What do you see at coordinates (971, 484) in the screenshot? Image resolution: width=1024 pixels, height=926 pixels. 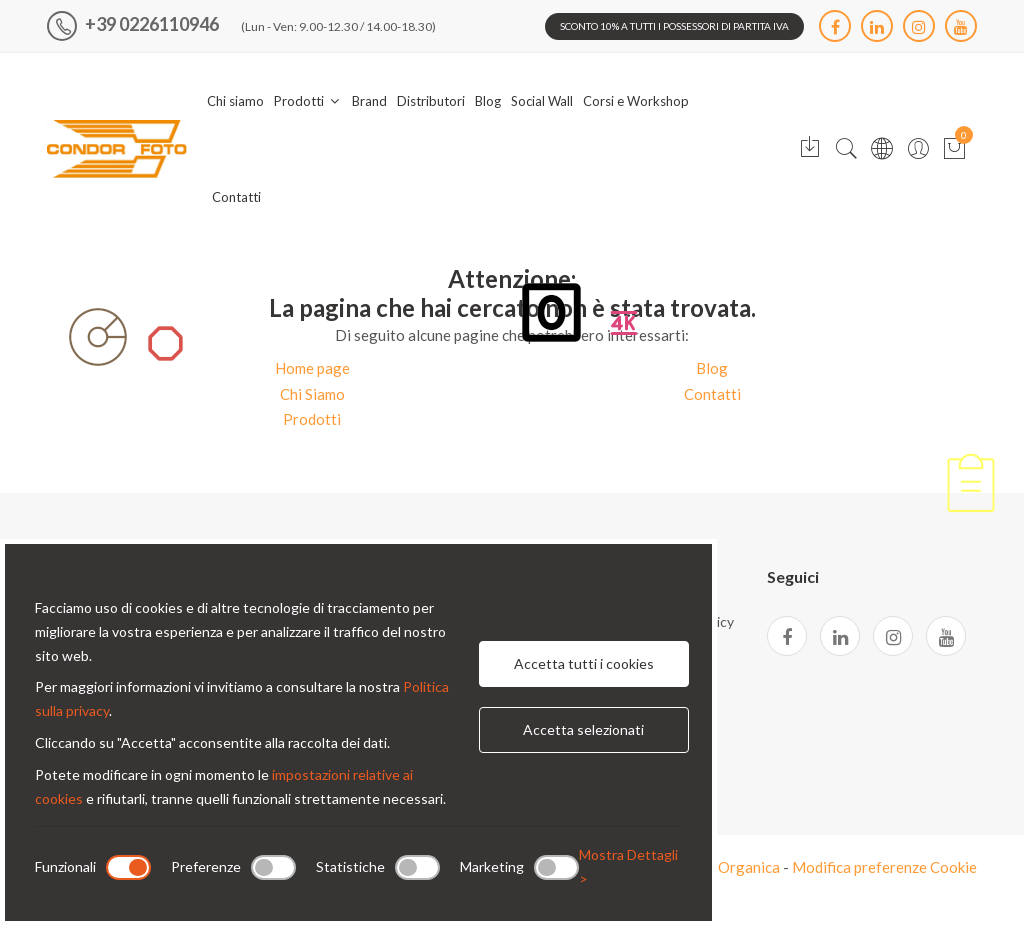 I see `view clipboard contents` at bounding box center [971, 484].